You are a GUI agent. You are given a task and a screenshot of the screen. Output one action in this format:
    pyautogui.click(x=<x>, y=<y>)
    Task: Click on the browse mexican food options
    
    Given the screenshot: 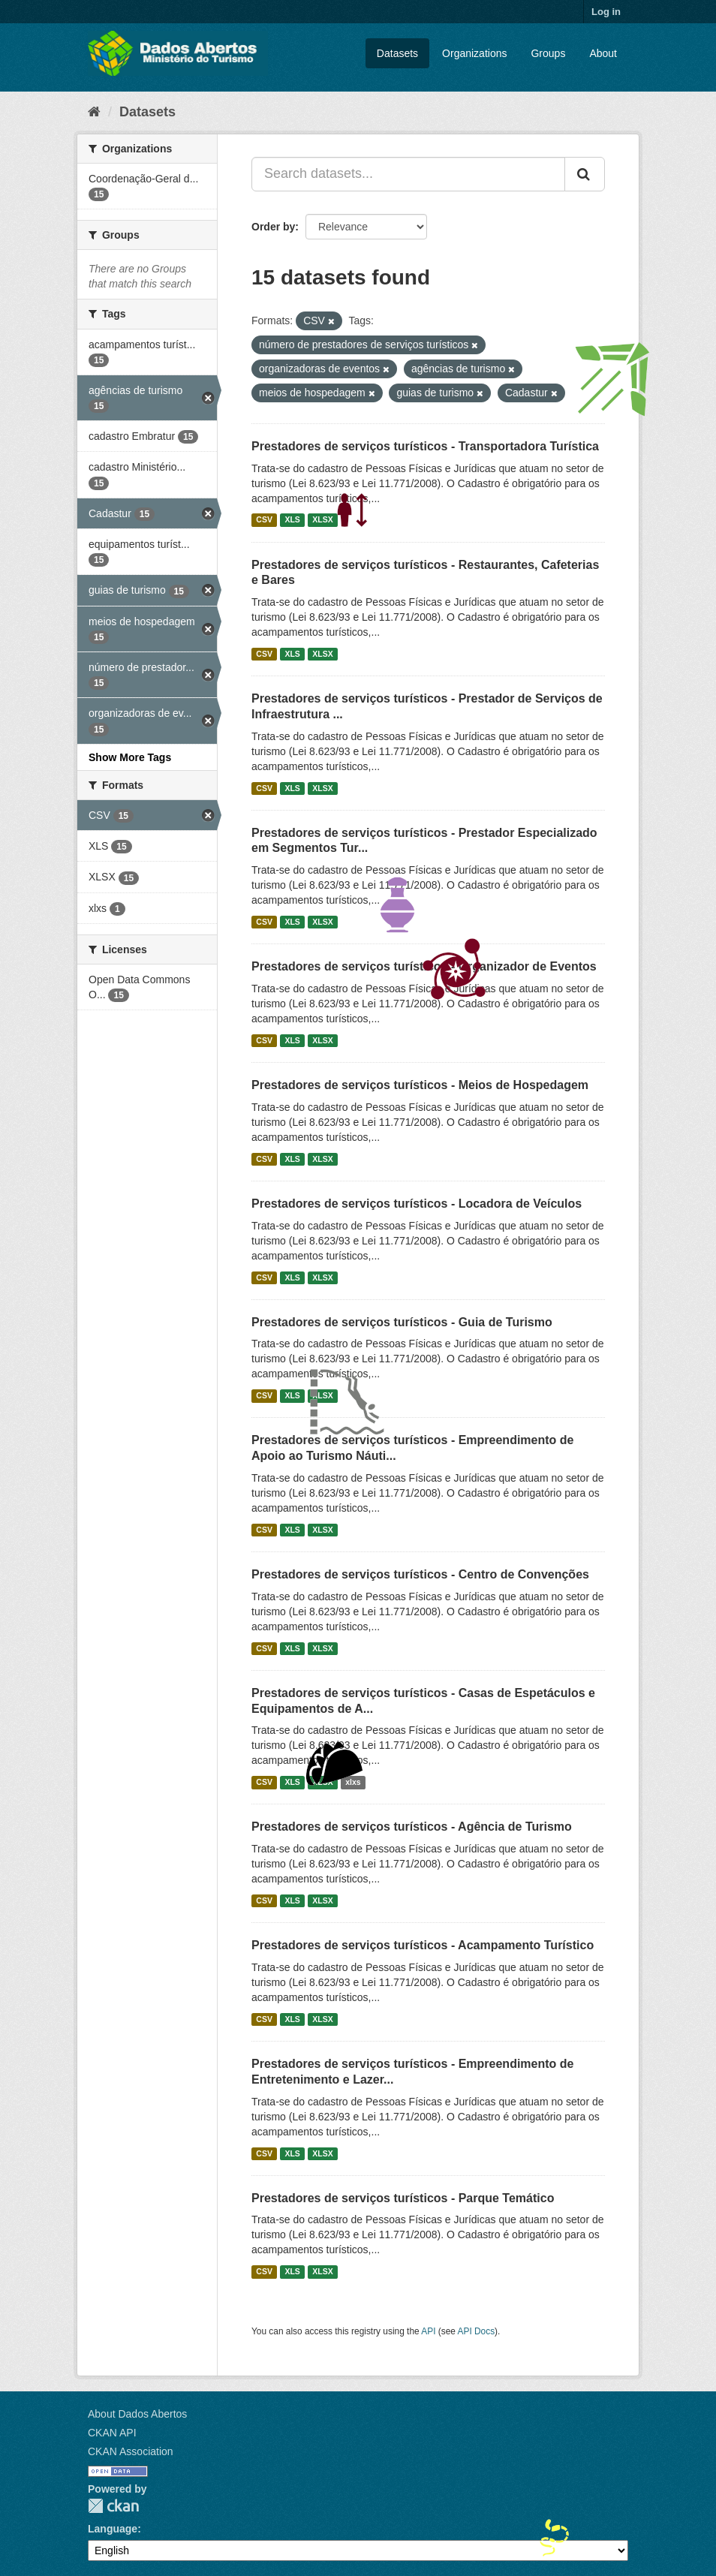 What is the action you would take?
    pyautogui.click(x=334, y=1763)
    